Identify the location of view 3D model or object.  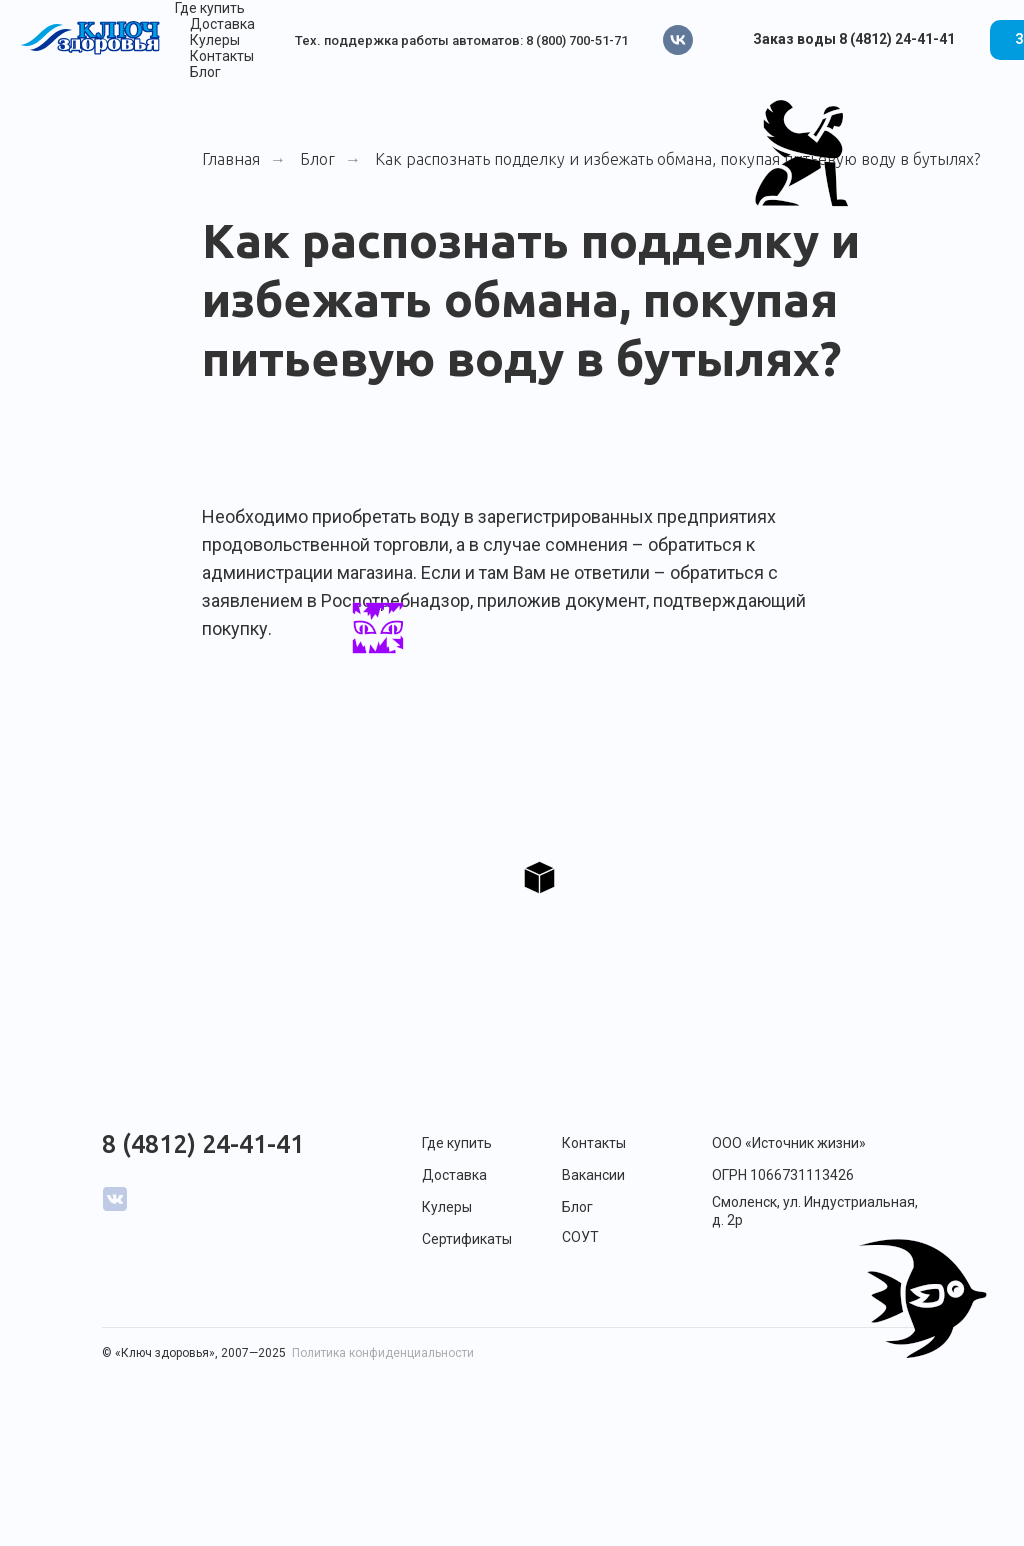
(539, 877).